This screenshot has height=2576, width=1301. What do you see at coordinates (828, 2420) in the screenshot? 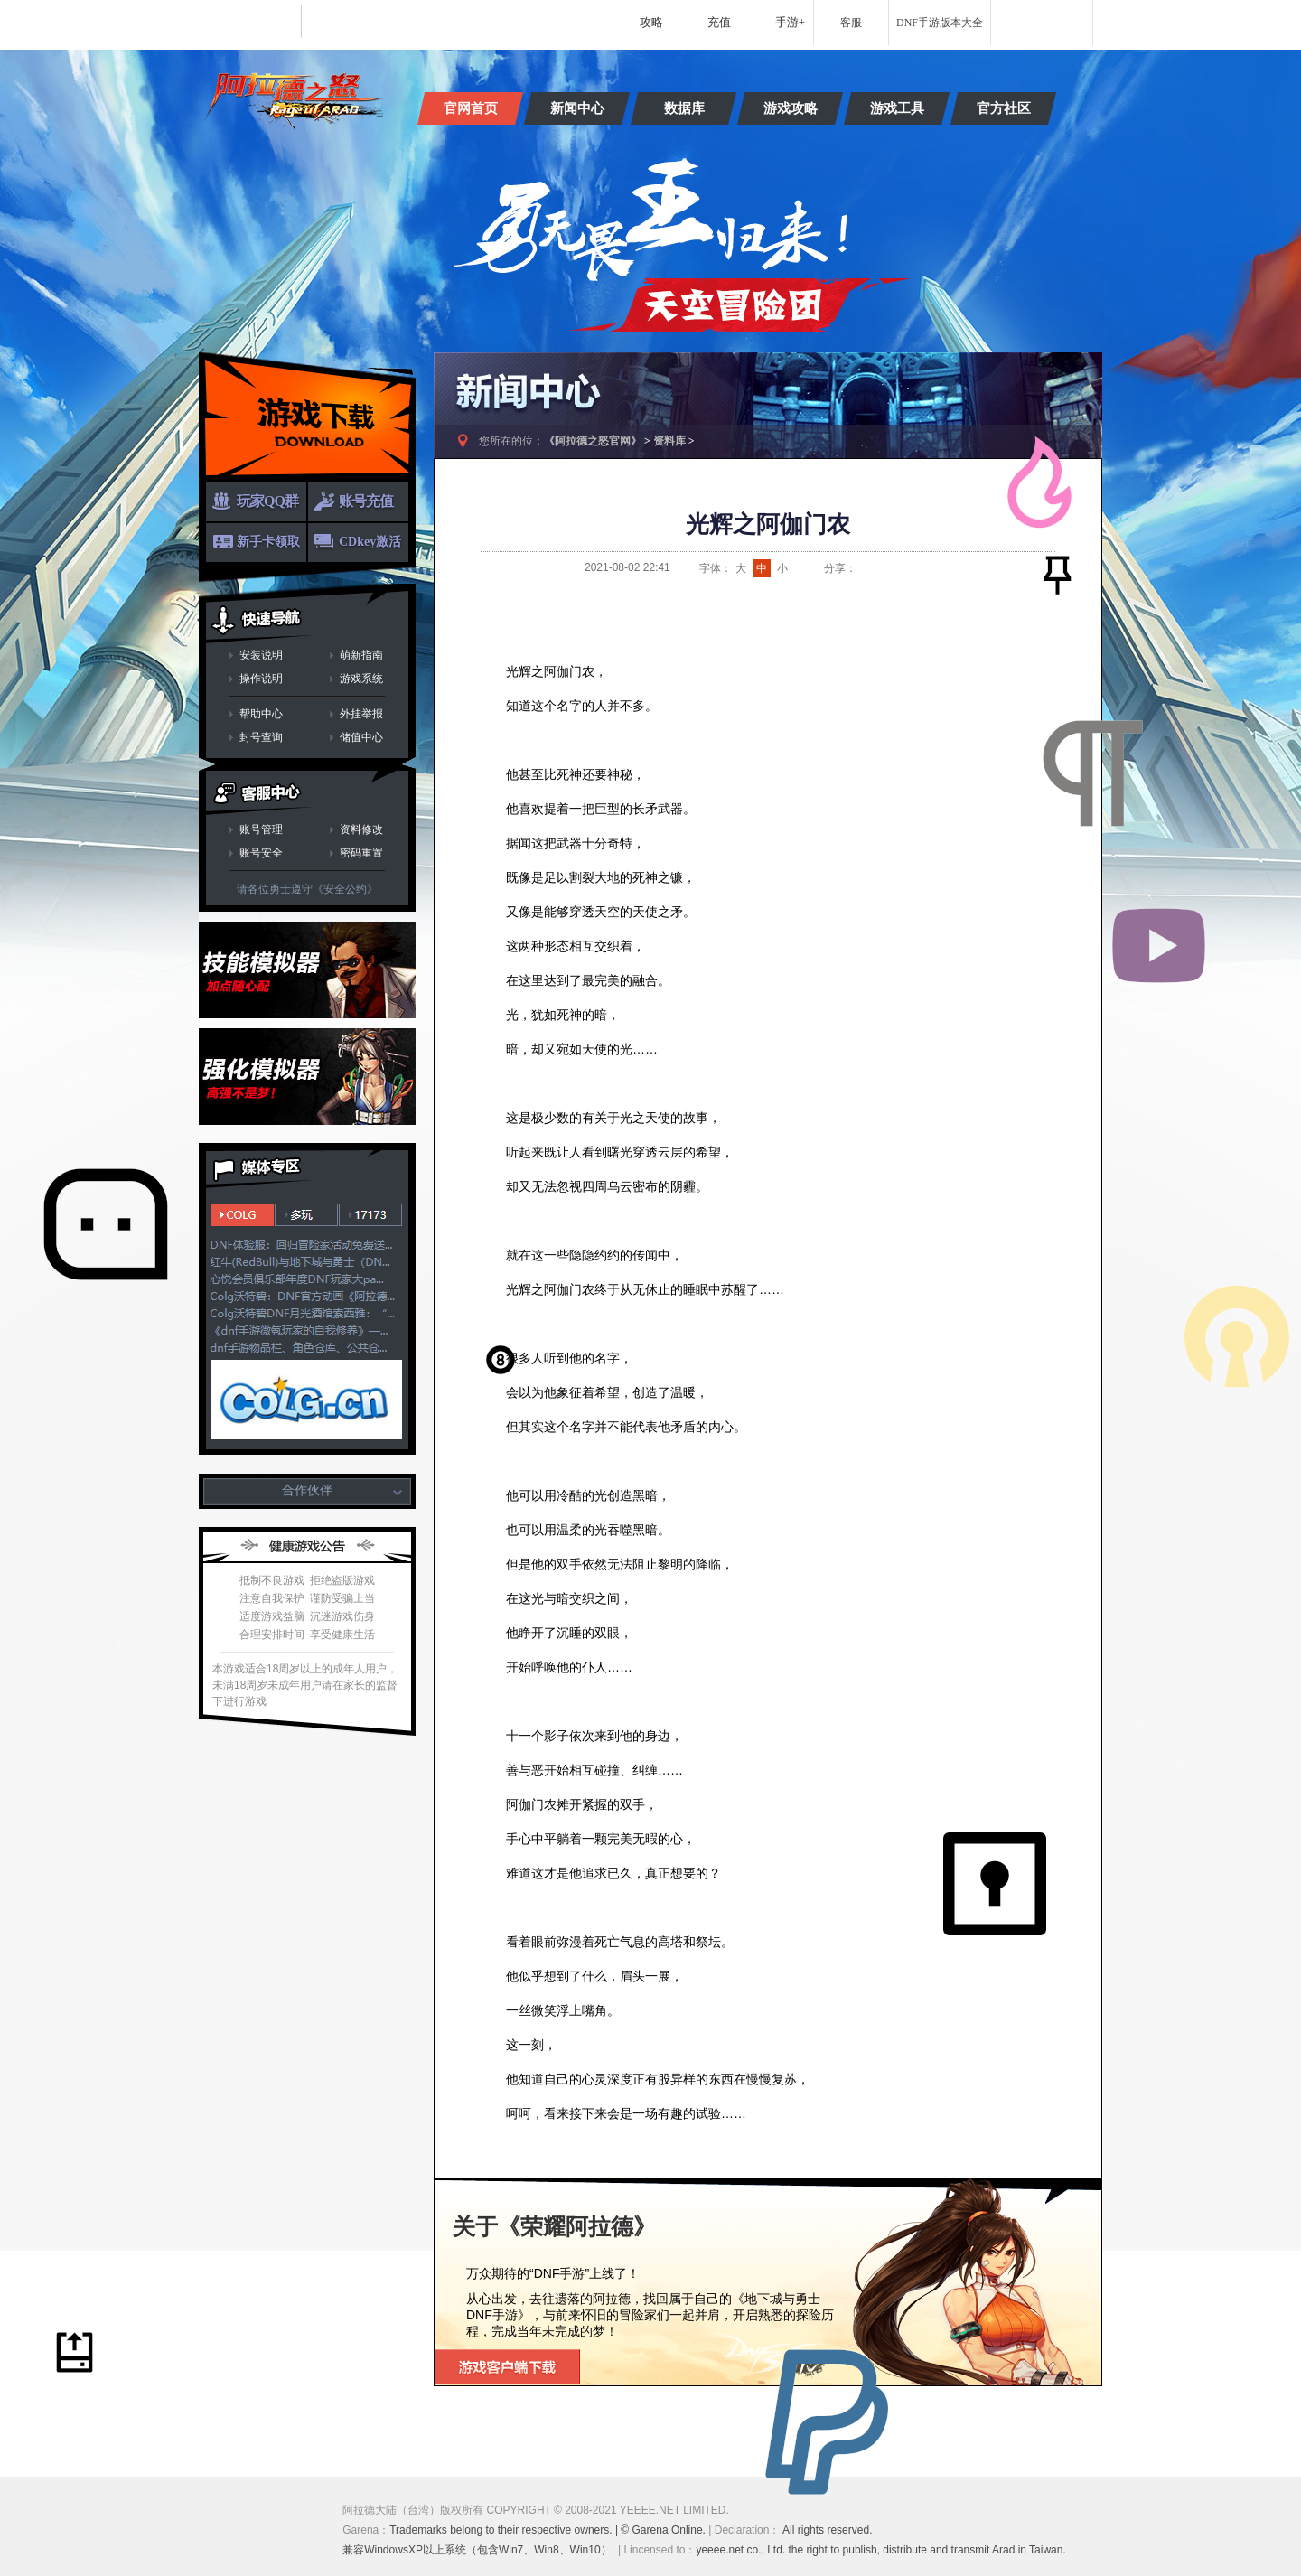
I see `pay with PayPal` at bounding box center [828, 2420].